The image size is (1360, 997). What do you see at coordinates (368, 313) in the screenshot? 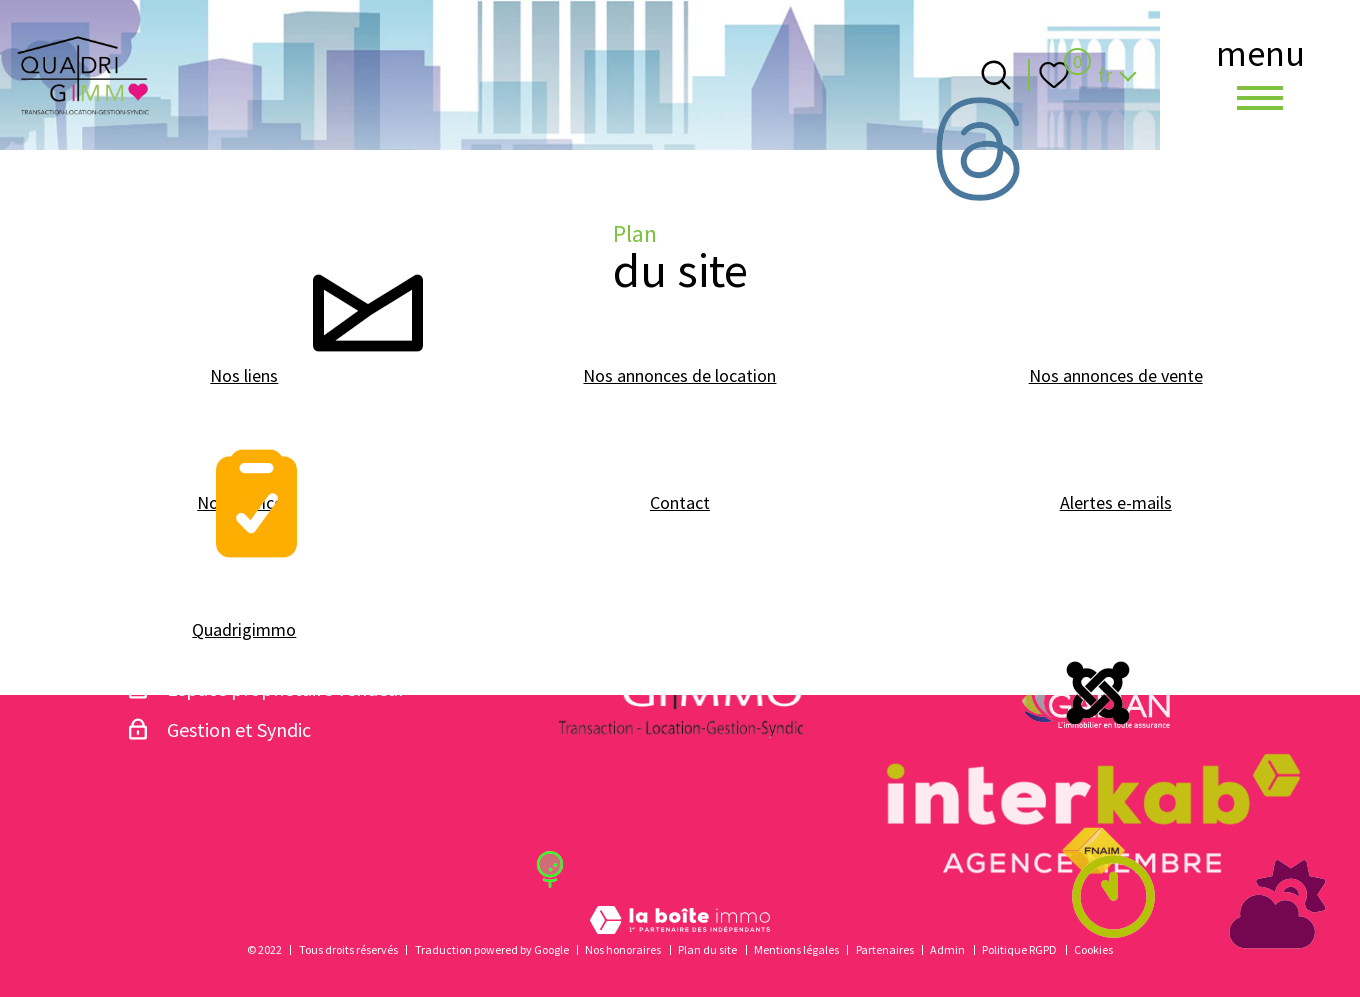
I see `campaign monitor logo` at bounding box center [368, 313].